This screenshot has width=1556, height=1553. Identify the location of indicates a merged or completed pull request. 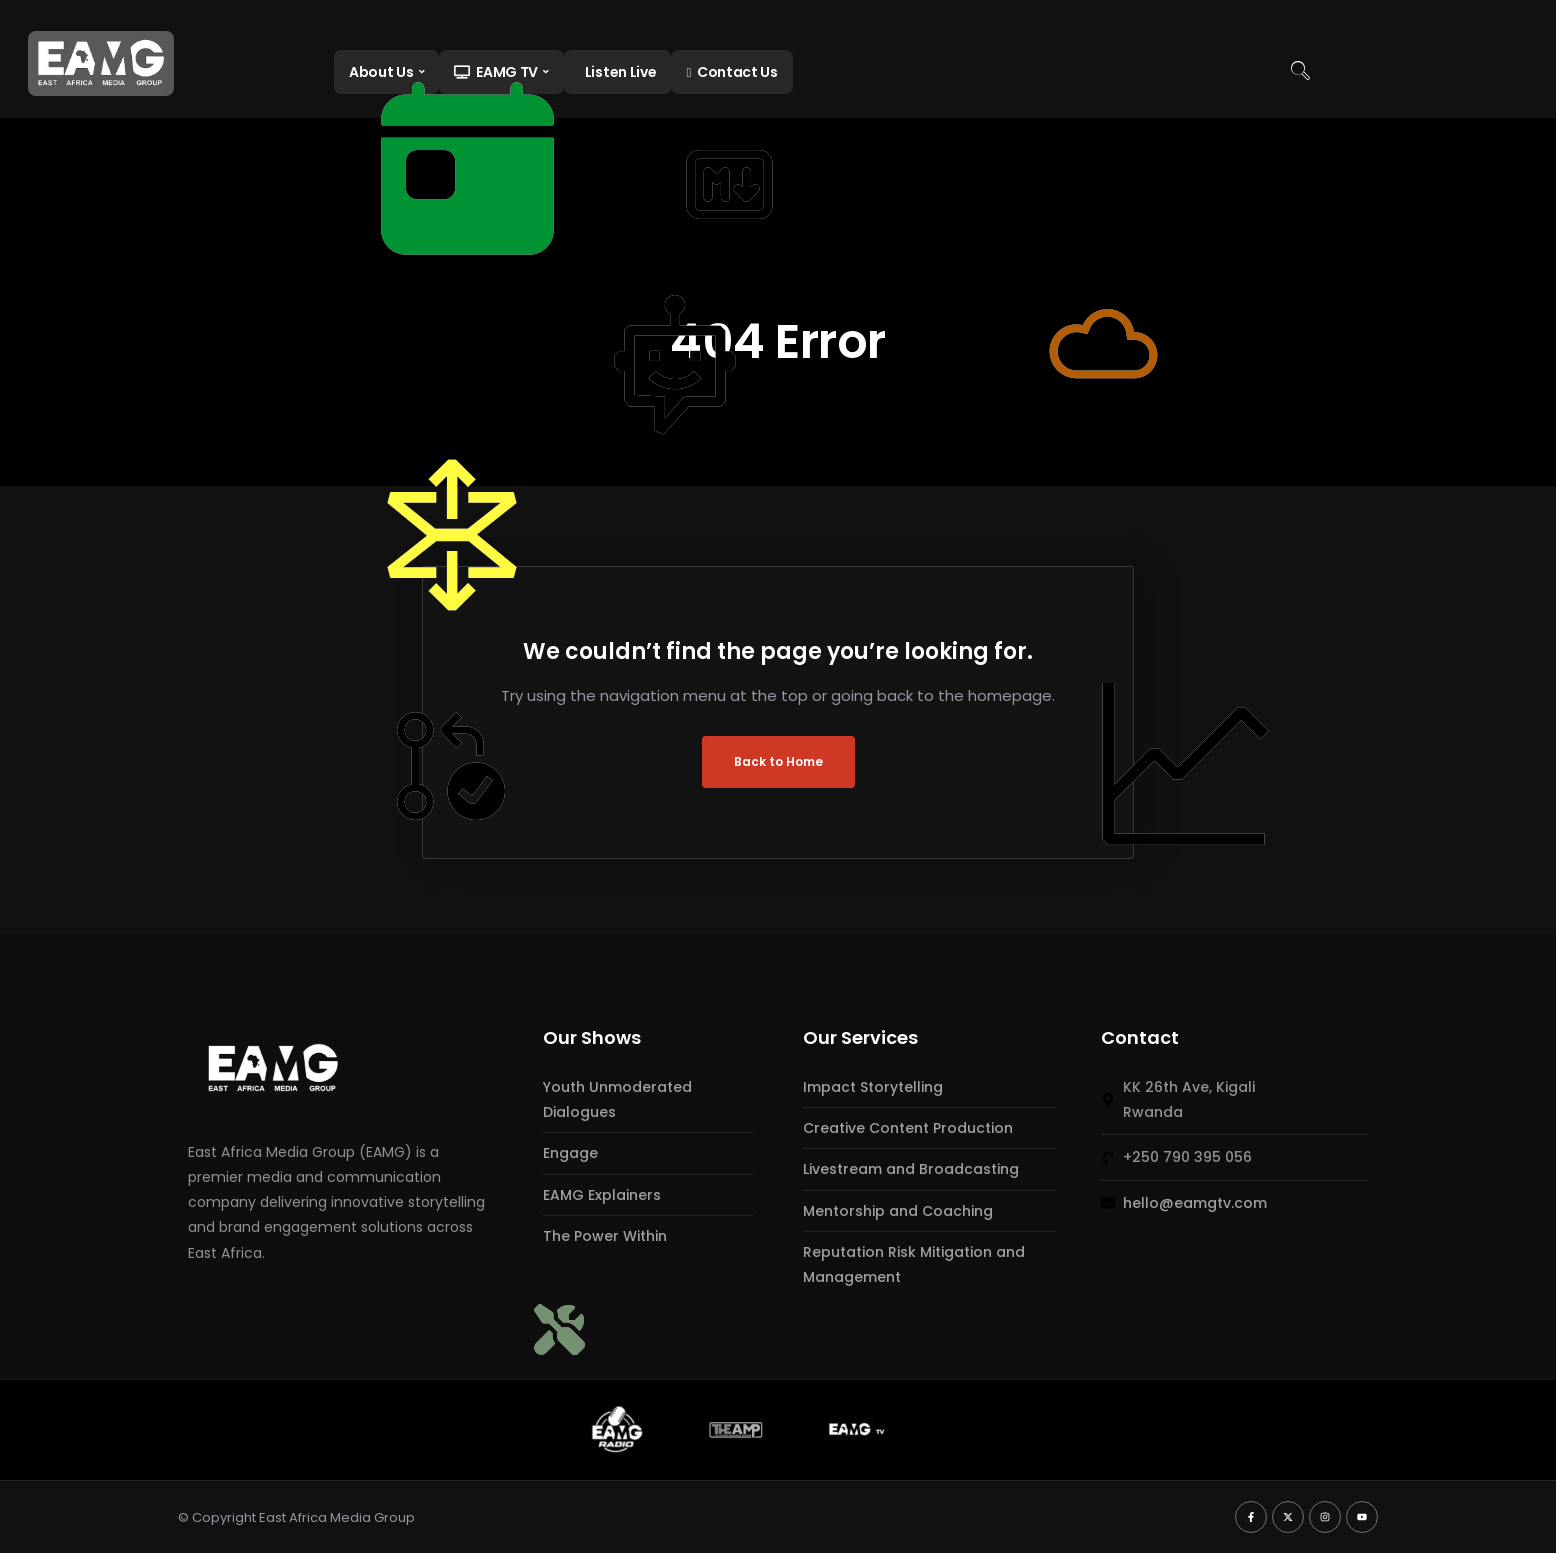
(447, 762).